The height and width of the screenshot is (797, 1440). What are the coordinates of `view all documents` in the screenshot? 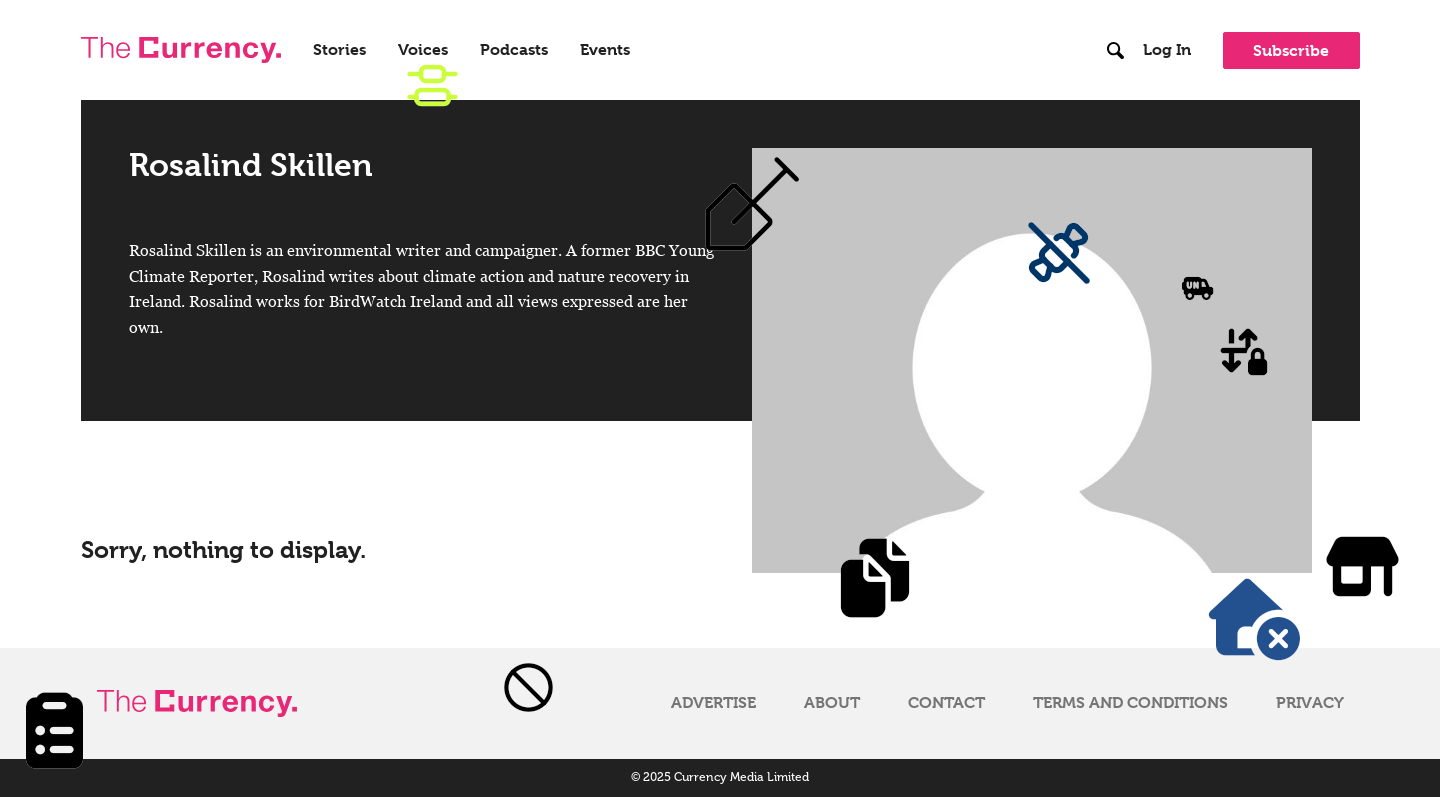 It's located at (875, 578).